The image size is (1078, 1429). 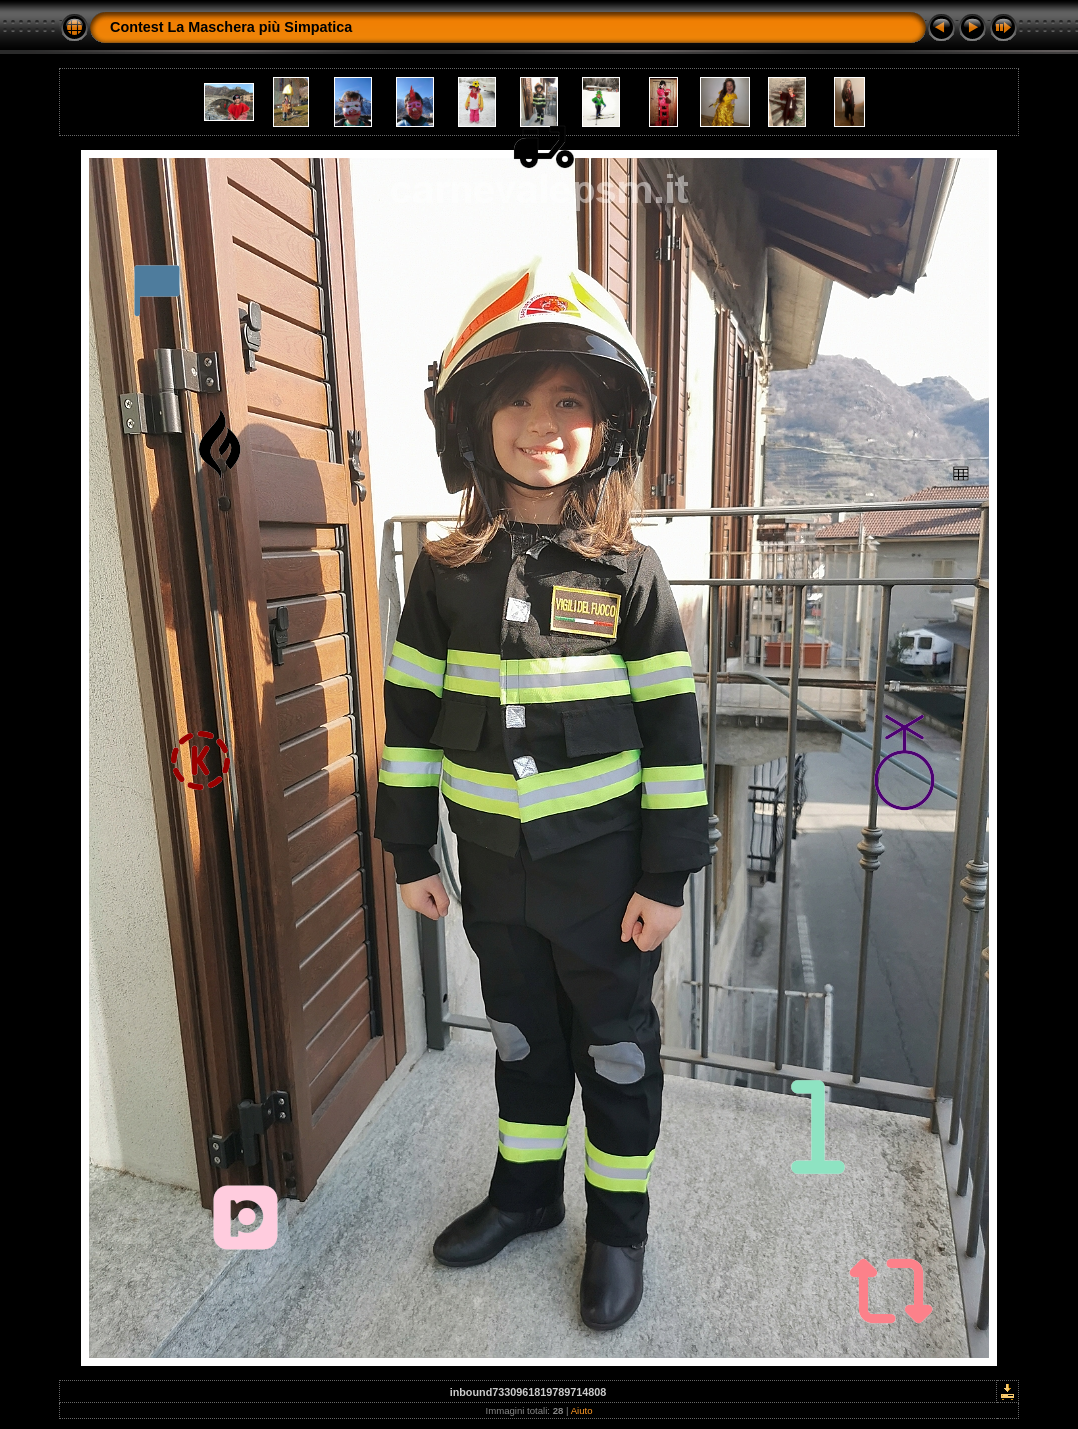 I want to click on select moped or scooter delivery option, so click(x=544, y=147).